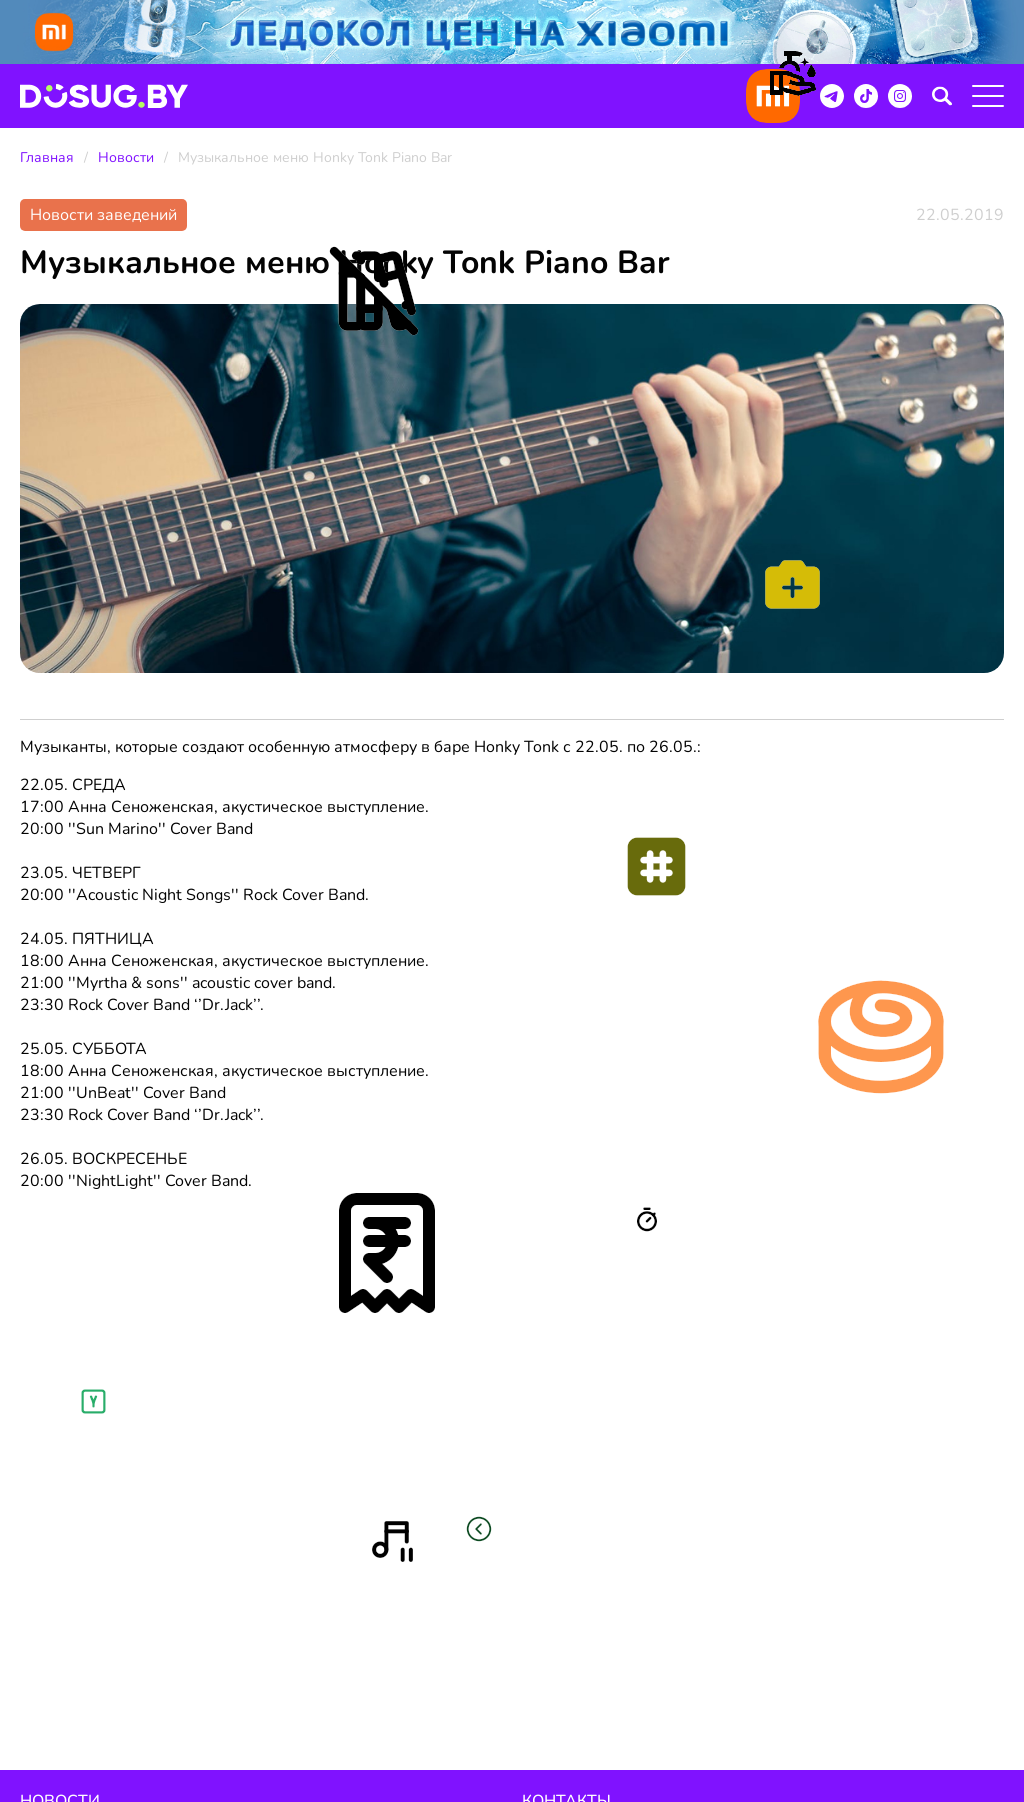 This screenshot has width=1024, height=1802. What do you see at coordinates (392, 1539) in the screenshot?
I see `pause the currently playing music` at bounding box center [392, 1539].